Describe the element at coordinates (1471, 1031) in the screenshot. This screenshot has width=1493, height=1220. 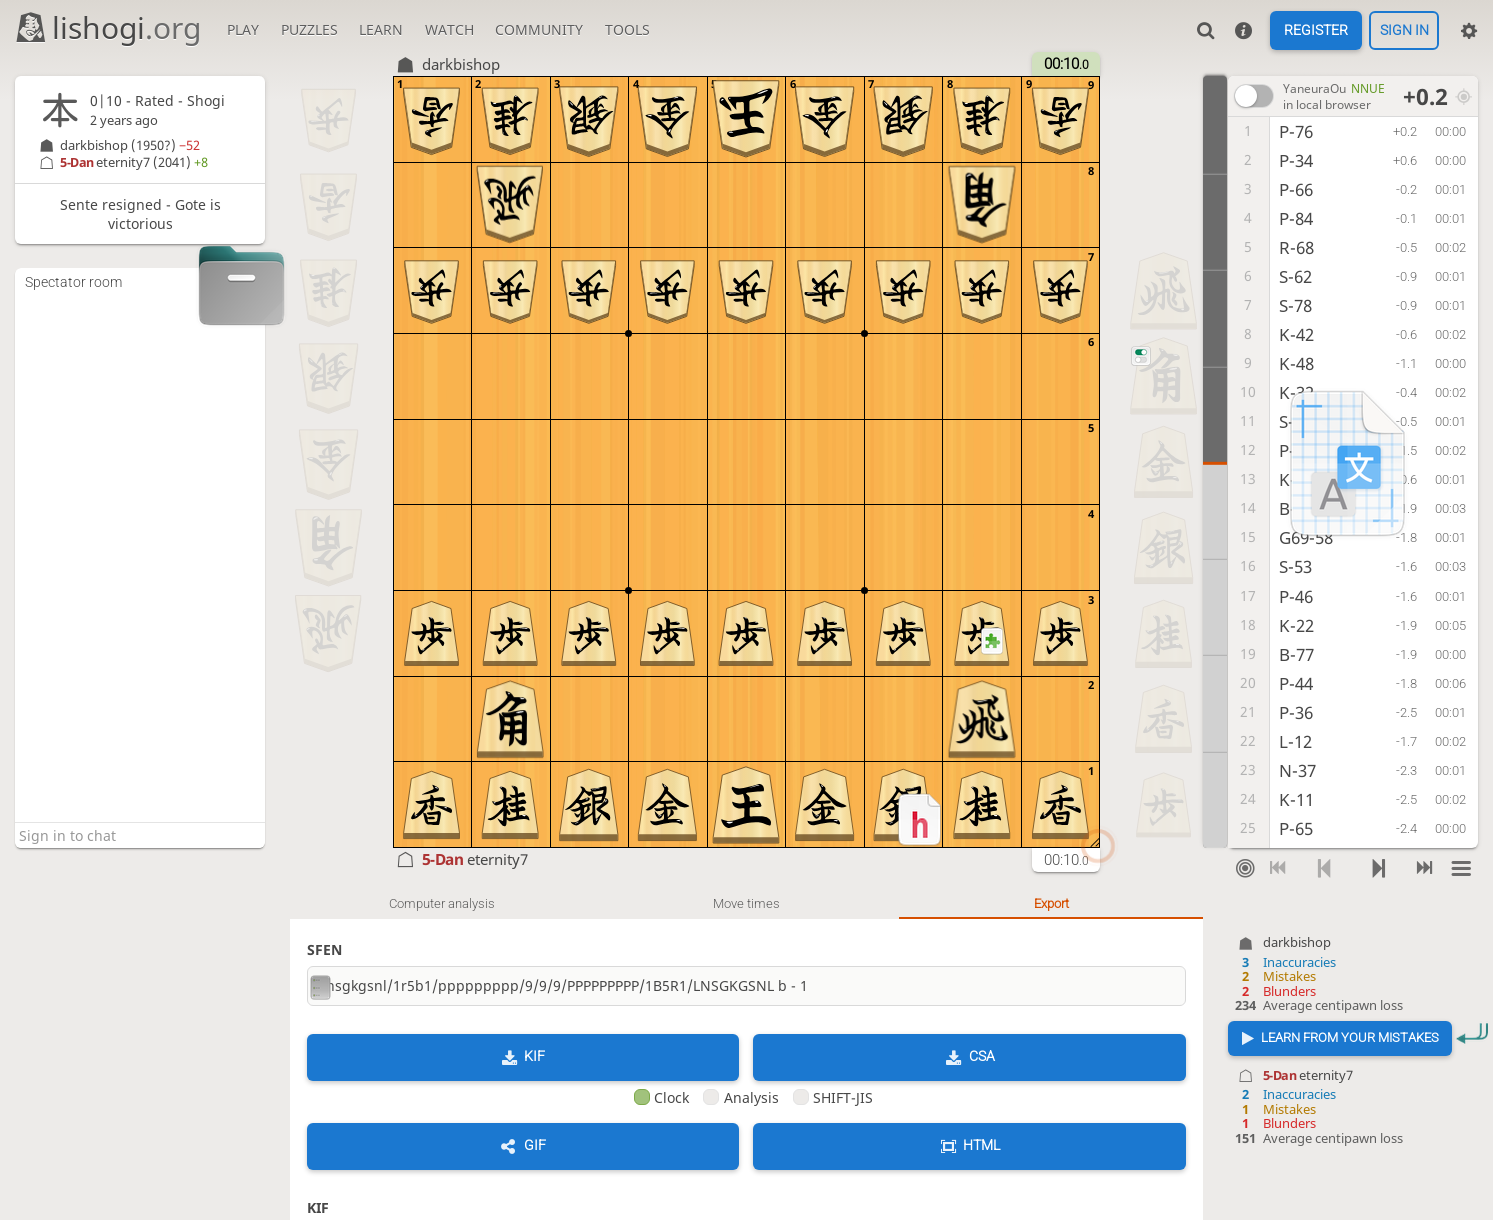
I see `reply to all recipients of an email` at that location.